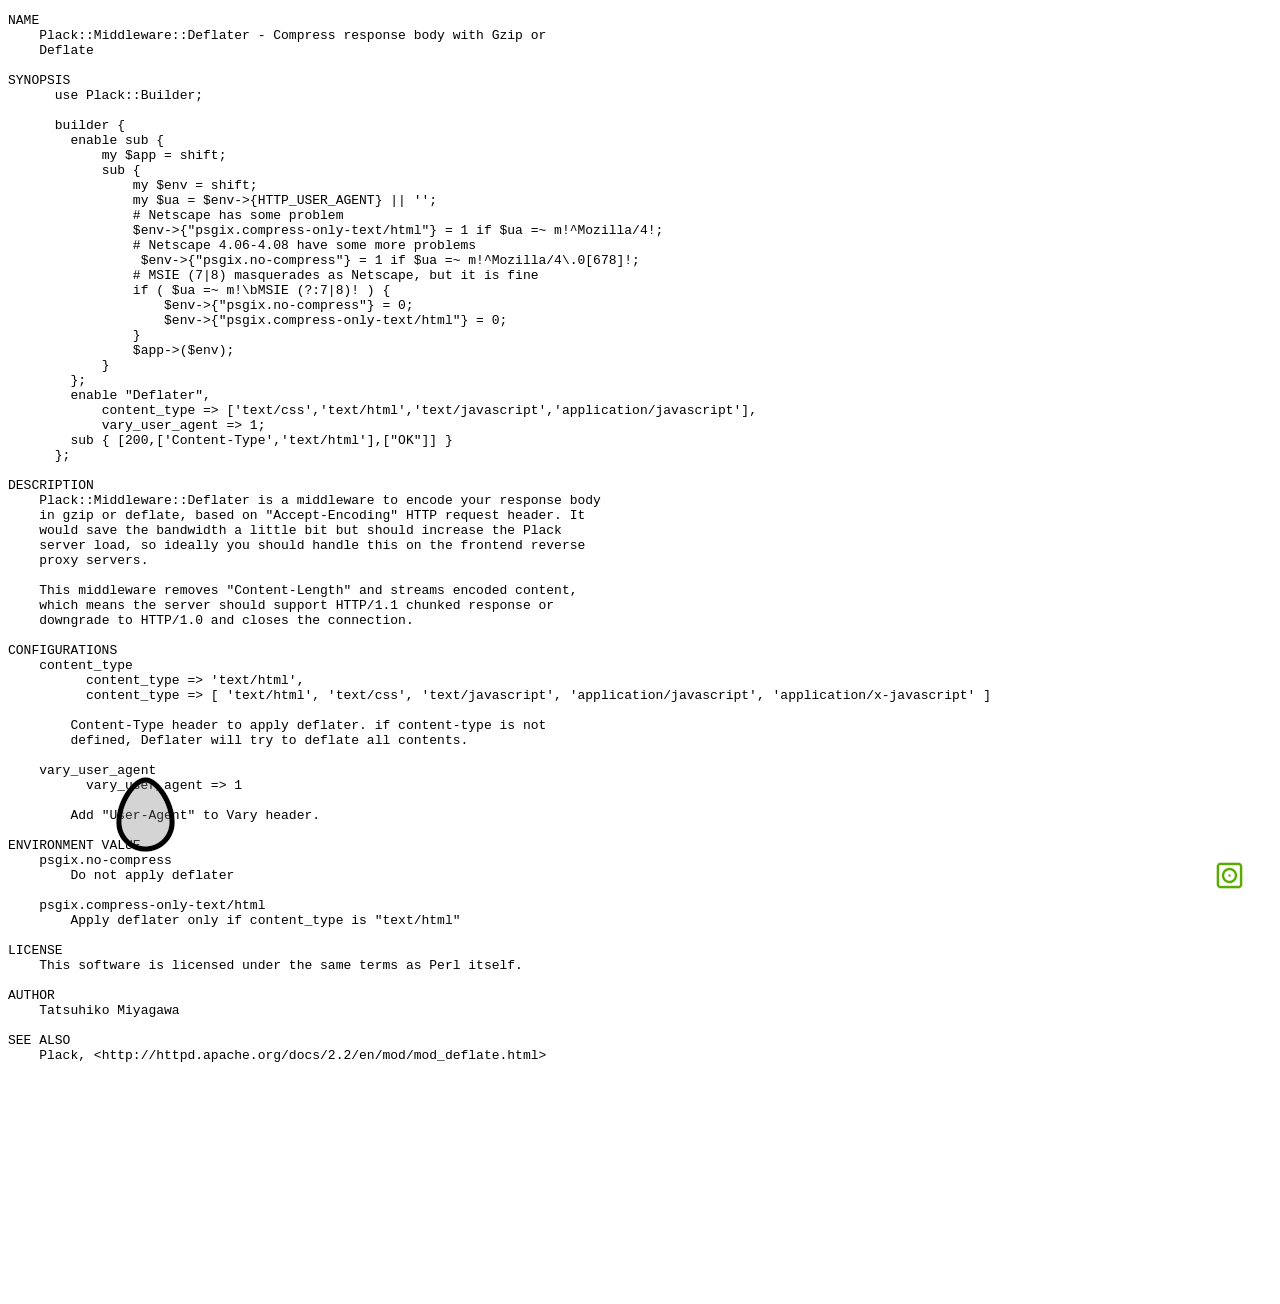 The width and height of the screenshot is (1280, 1304). I want to click on browse music or audio library, so click(1229, 875).